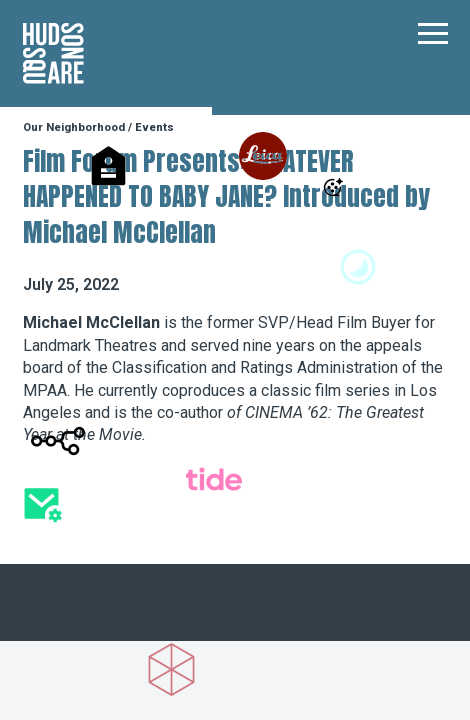 The height and width of the screenshot is (720, 470). Describe the element at coordinates (108, 166) in the screenshot. I see `view product pricing or deals` at that location.